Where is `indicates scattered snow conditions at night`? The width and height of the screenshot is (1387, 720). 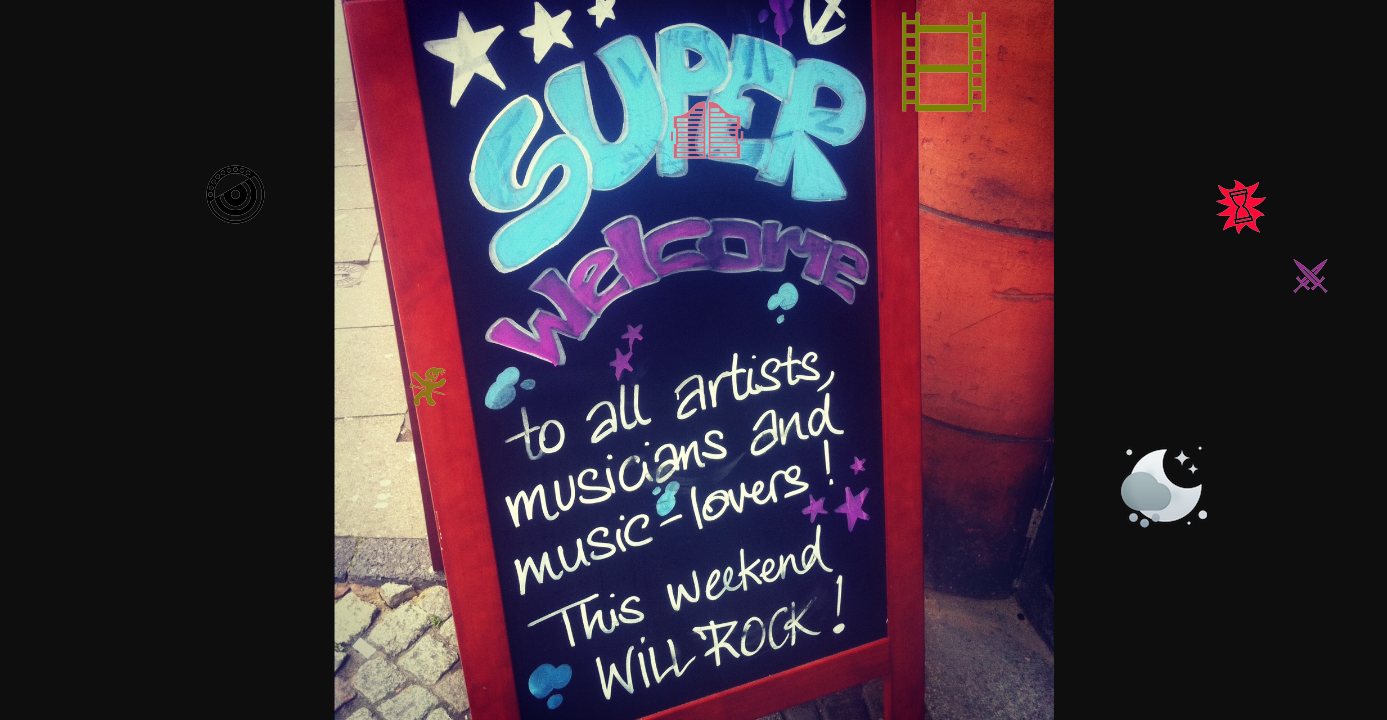
indicates scattered snow conditions at night is located at coordinates (1164, 487).